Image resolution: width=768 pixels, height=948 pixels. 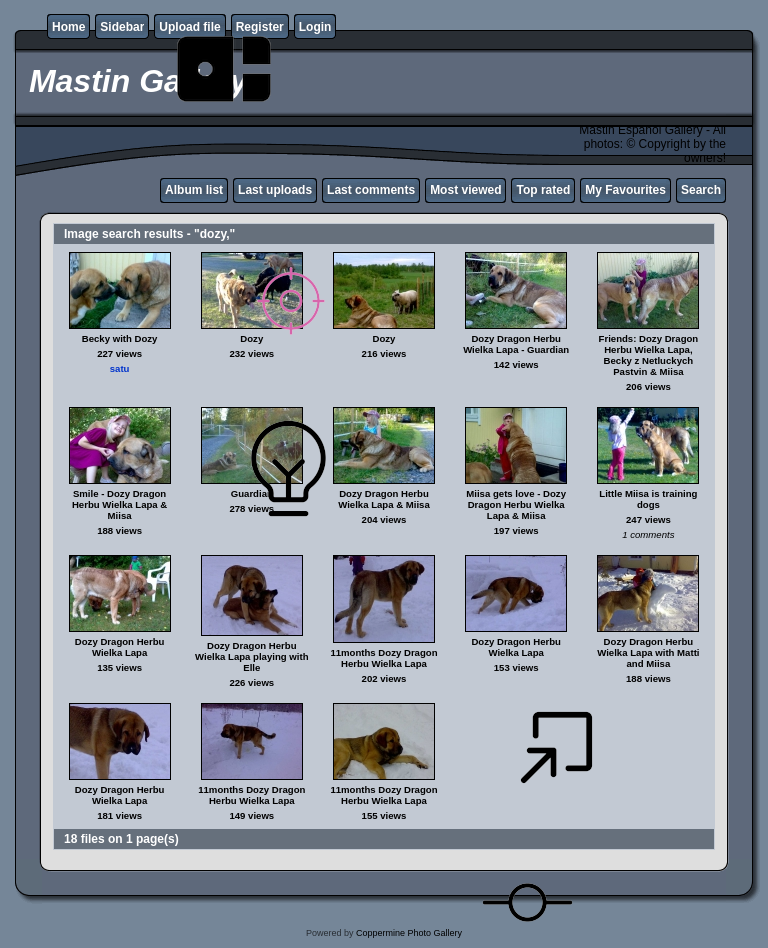 I want to click on center or focus on current location, so click(x=291, y=301).